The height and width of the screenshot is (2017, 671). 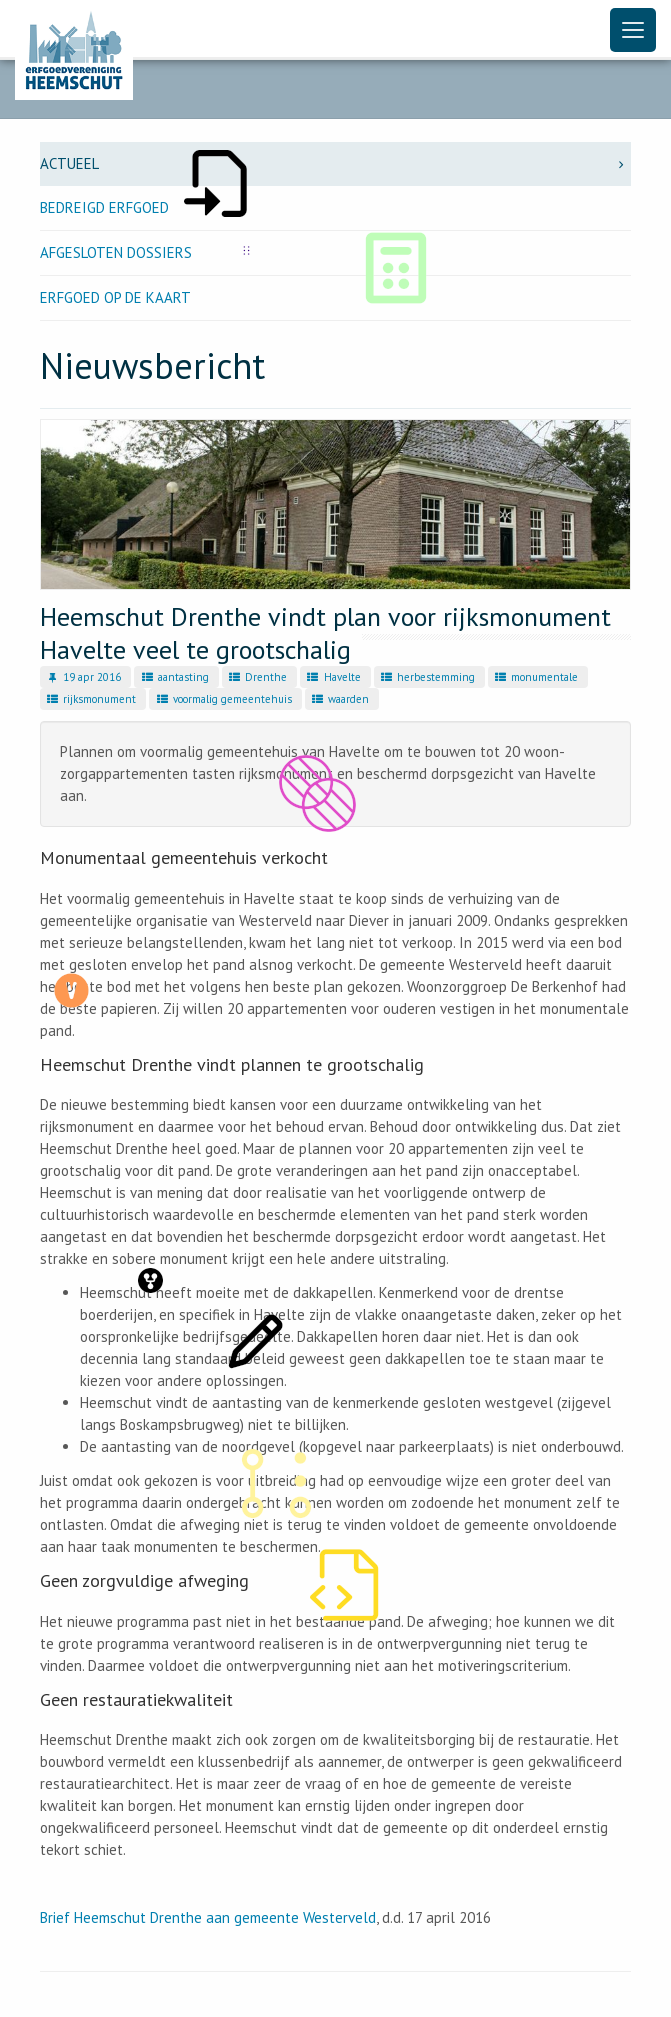 What do you see at coordinates (246, 250) in the screenshot?
I see `drag to reorder items in a list` at bounding box center [246, 250].